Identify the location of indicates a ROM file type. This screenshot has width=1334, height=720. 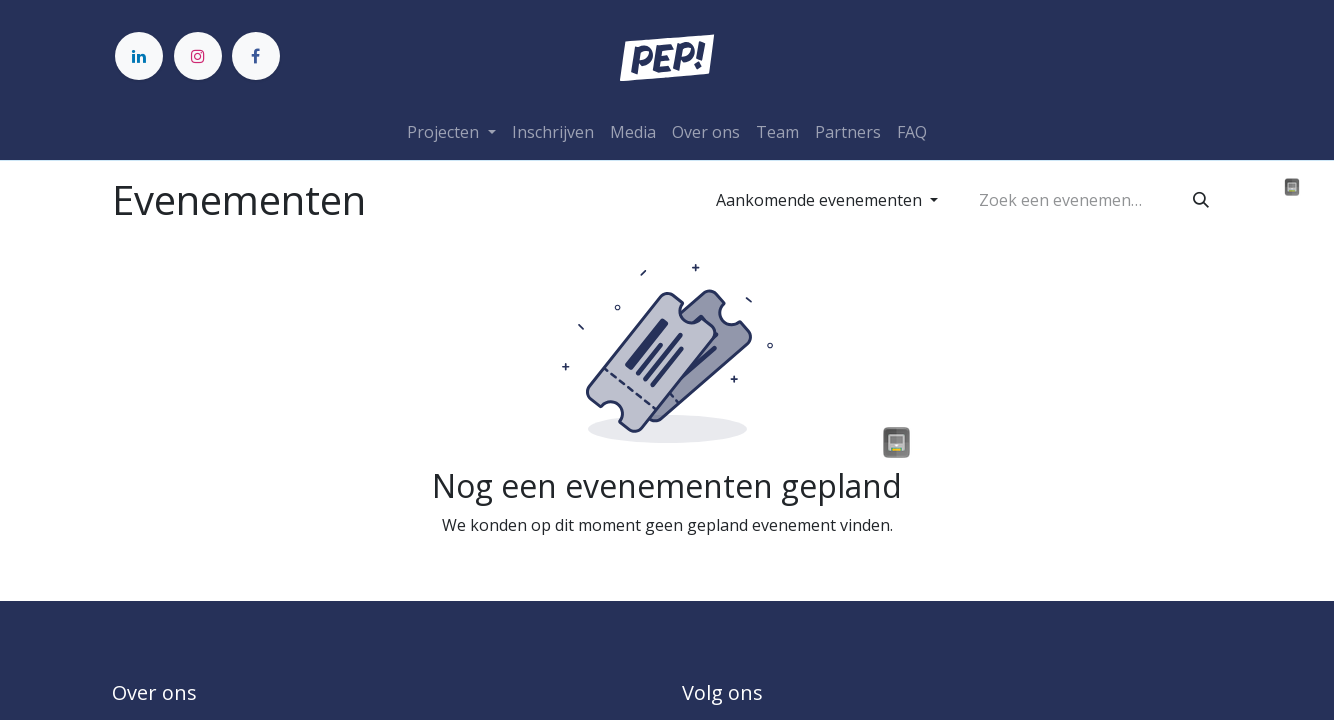
(896, 442).